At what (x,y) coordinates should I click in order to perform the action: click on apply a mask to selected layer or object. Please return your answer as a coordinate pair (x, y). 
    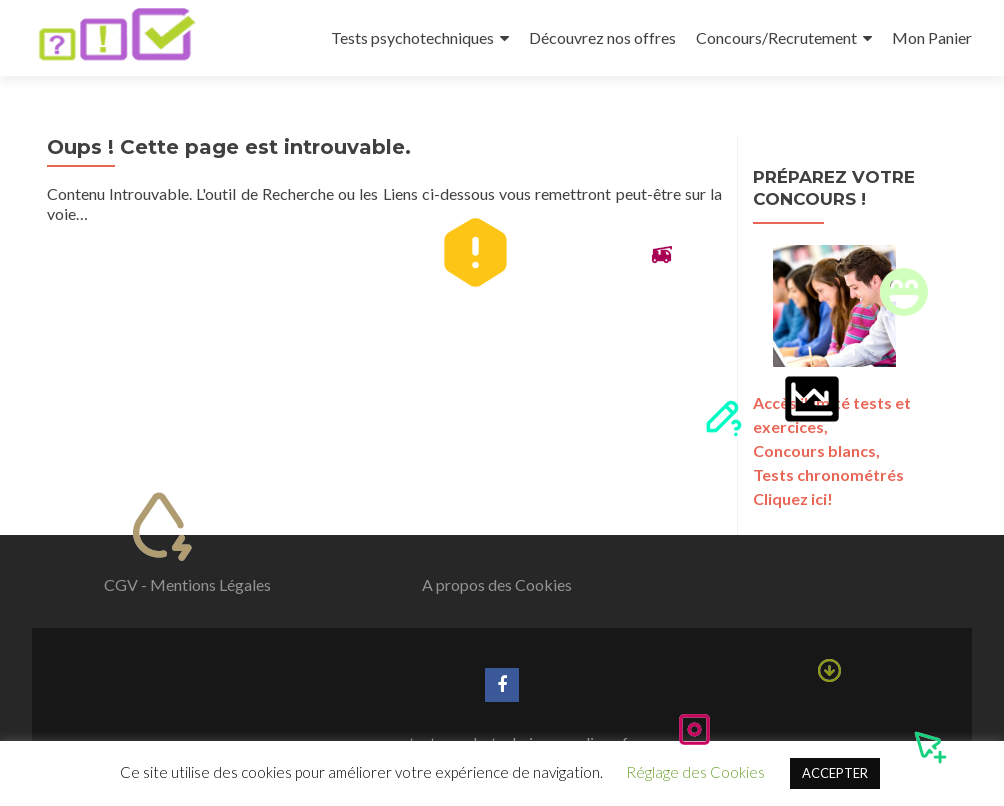
    Looking at the image, I should click on (694, 729).